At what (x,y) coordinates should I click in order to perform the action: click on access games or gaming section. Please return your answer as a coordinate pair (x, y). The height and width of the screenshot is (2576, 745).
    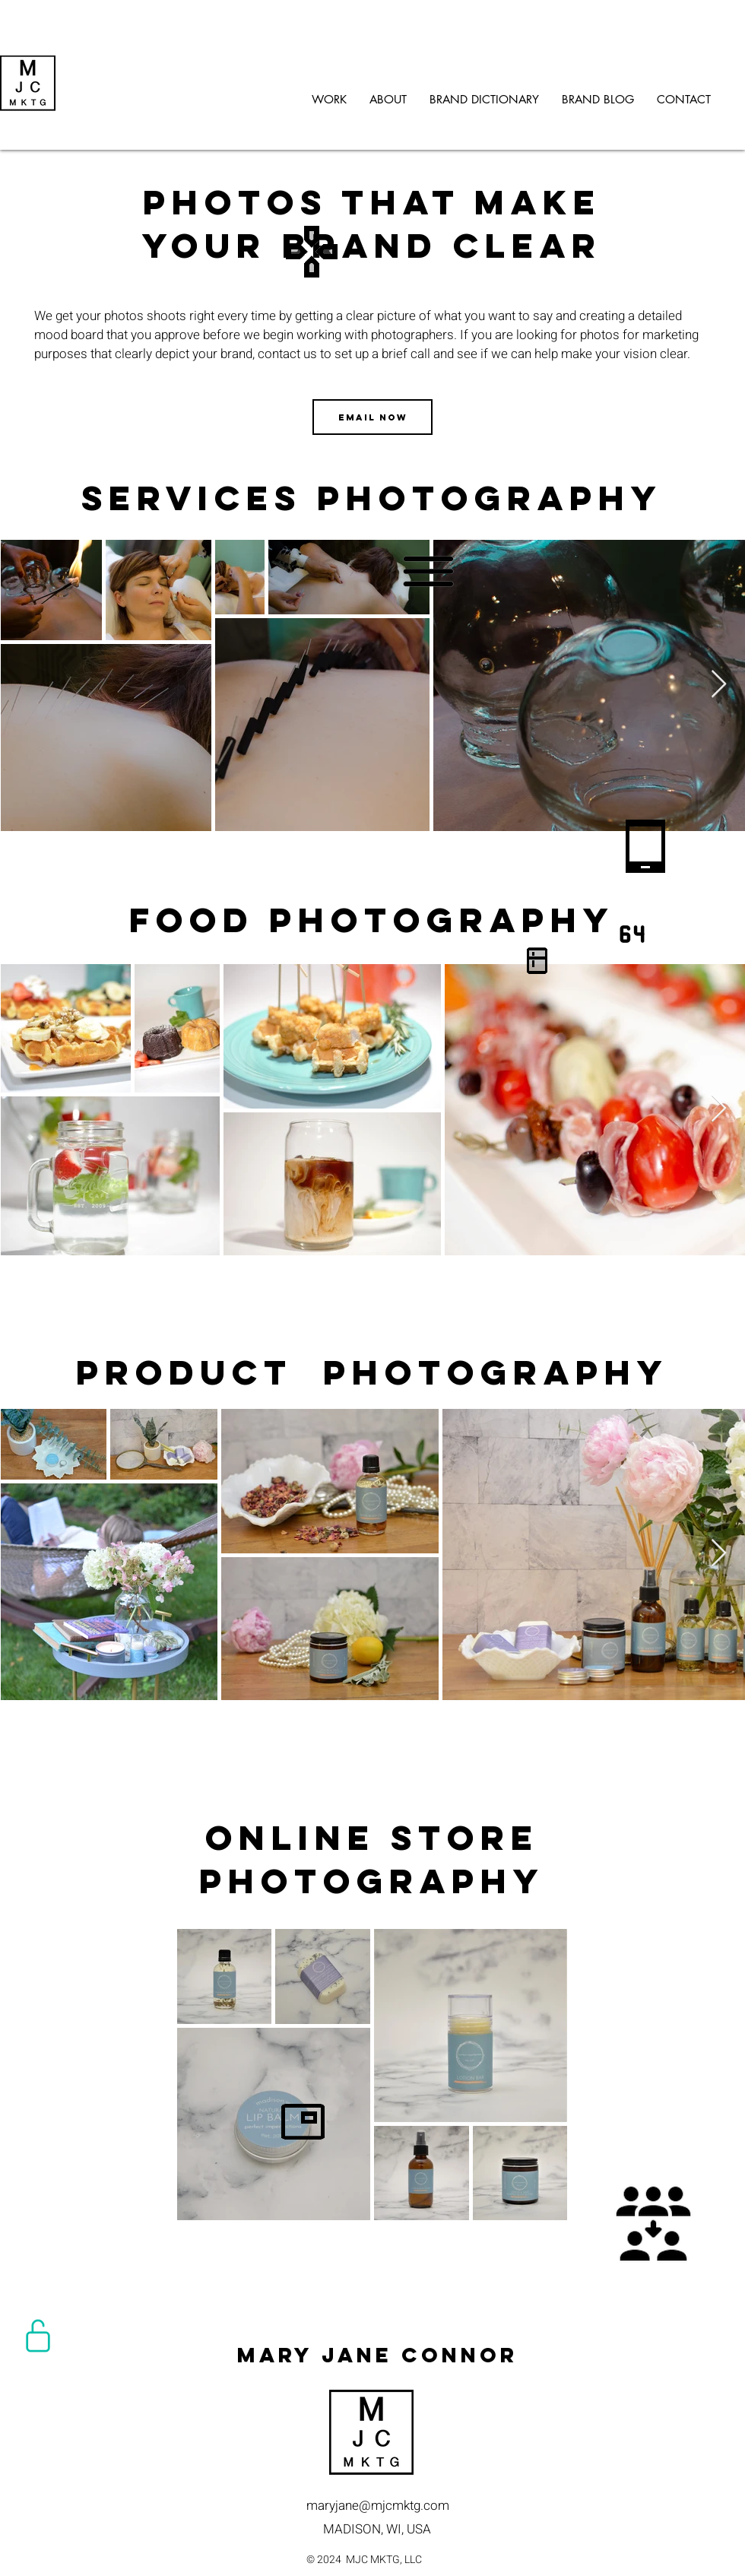
    Looking at the image, I should click on (312, 252).